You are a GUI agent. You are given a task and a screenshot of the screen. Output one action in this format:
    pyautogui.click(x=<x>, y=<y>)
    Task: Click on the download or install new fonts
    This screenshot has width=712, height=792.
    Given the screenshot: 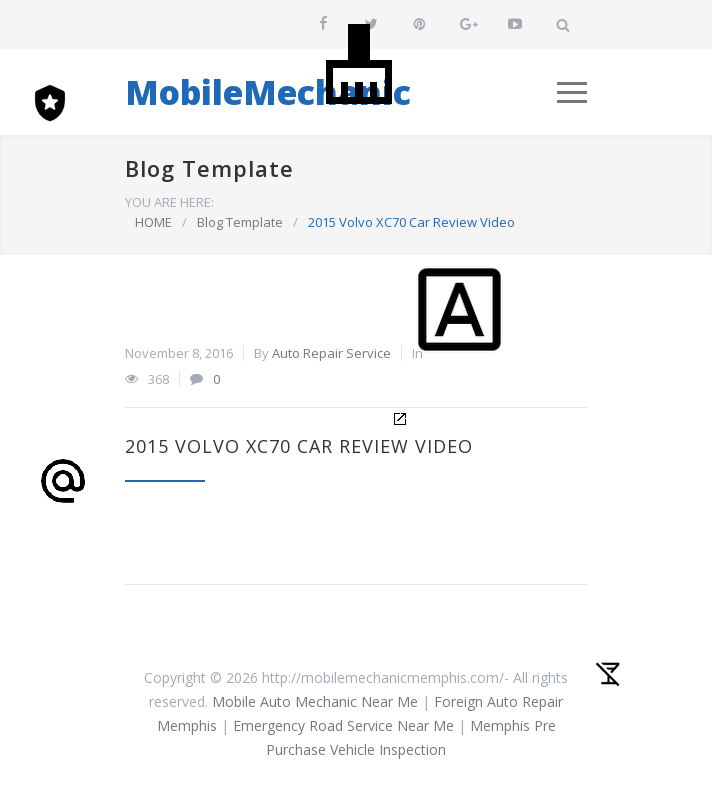 What is the action you would take?
    pyautogui.click(x=459, y=309)
    